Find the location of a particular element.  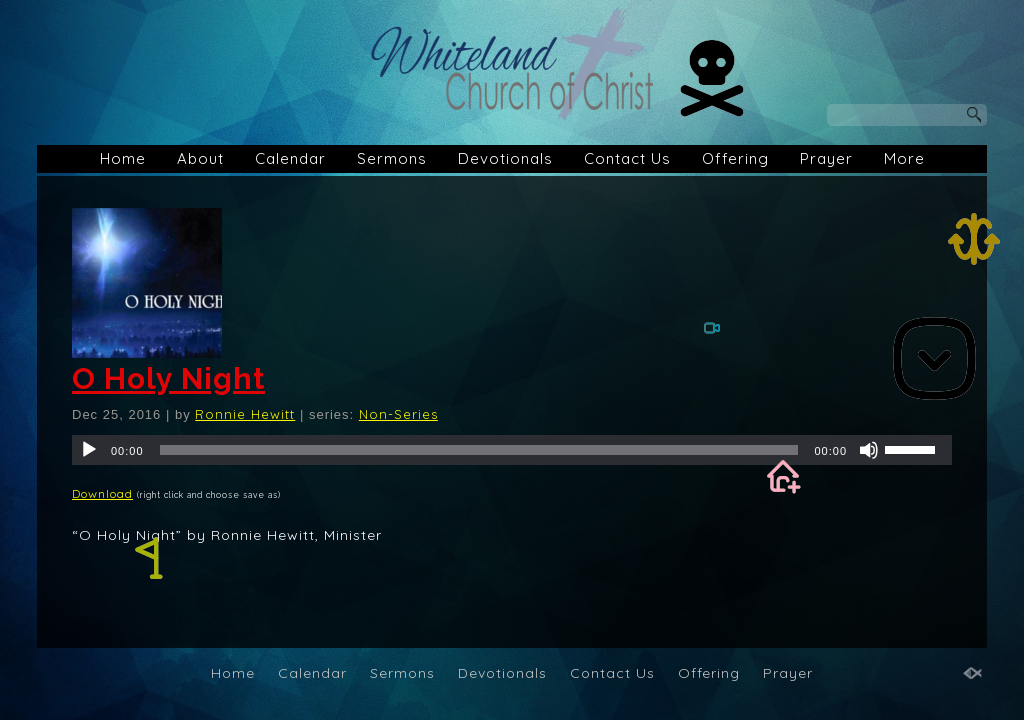

toggle magnetic snap or alignment is located at coordinates (974, 239).